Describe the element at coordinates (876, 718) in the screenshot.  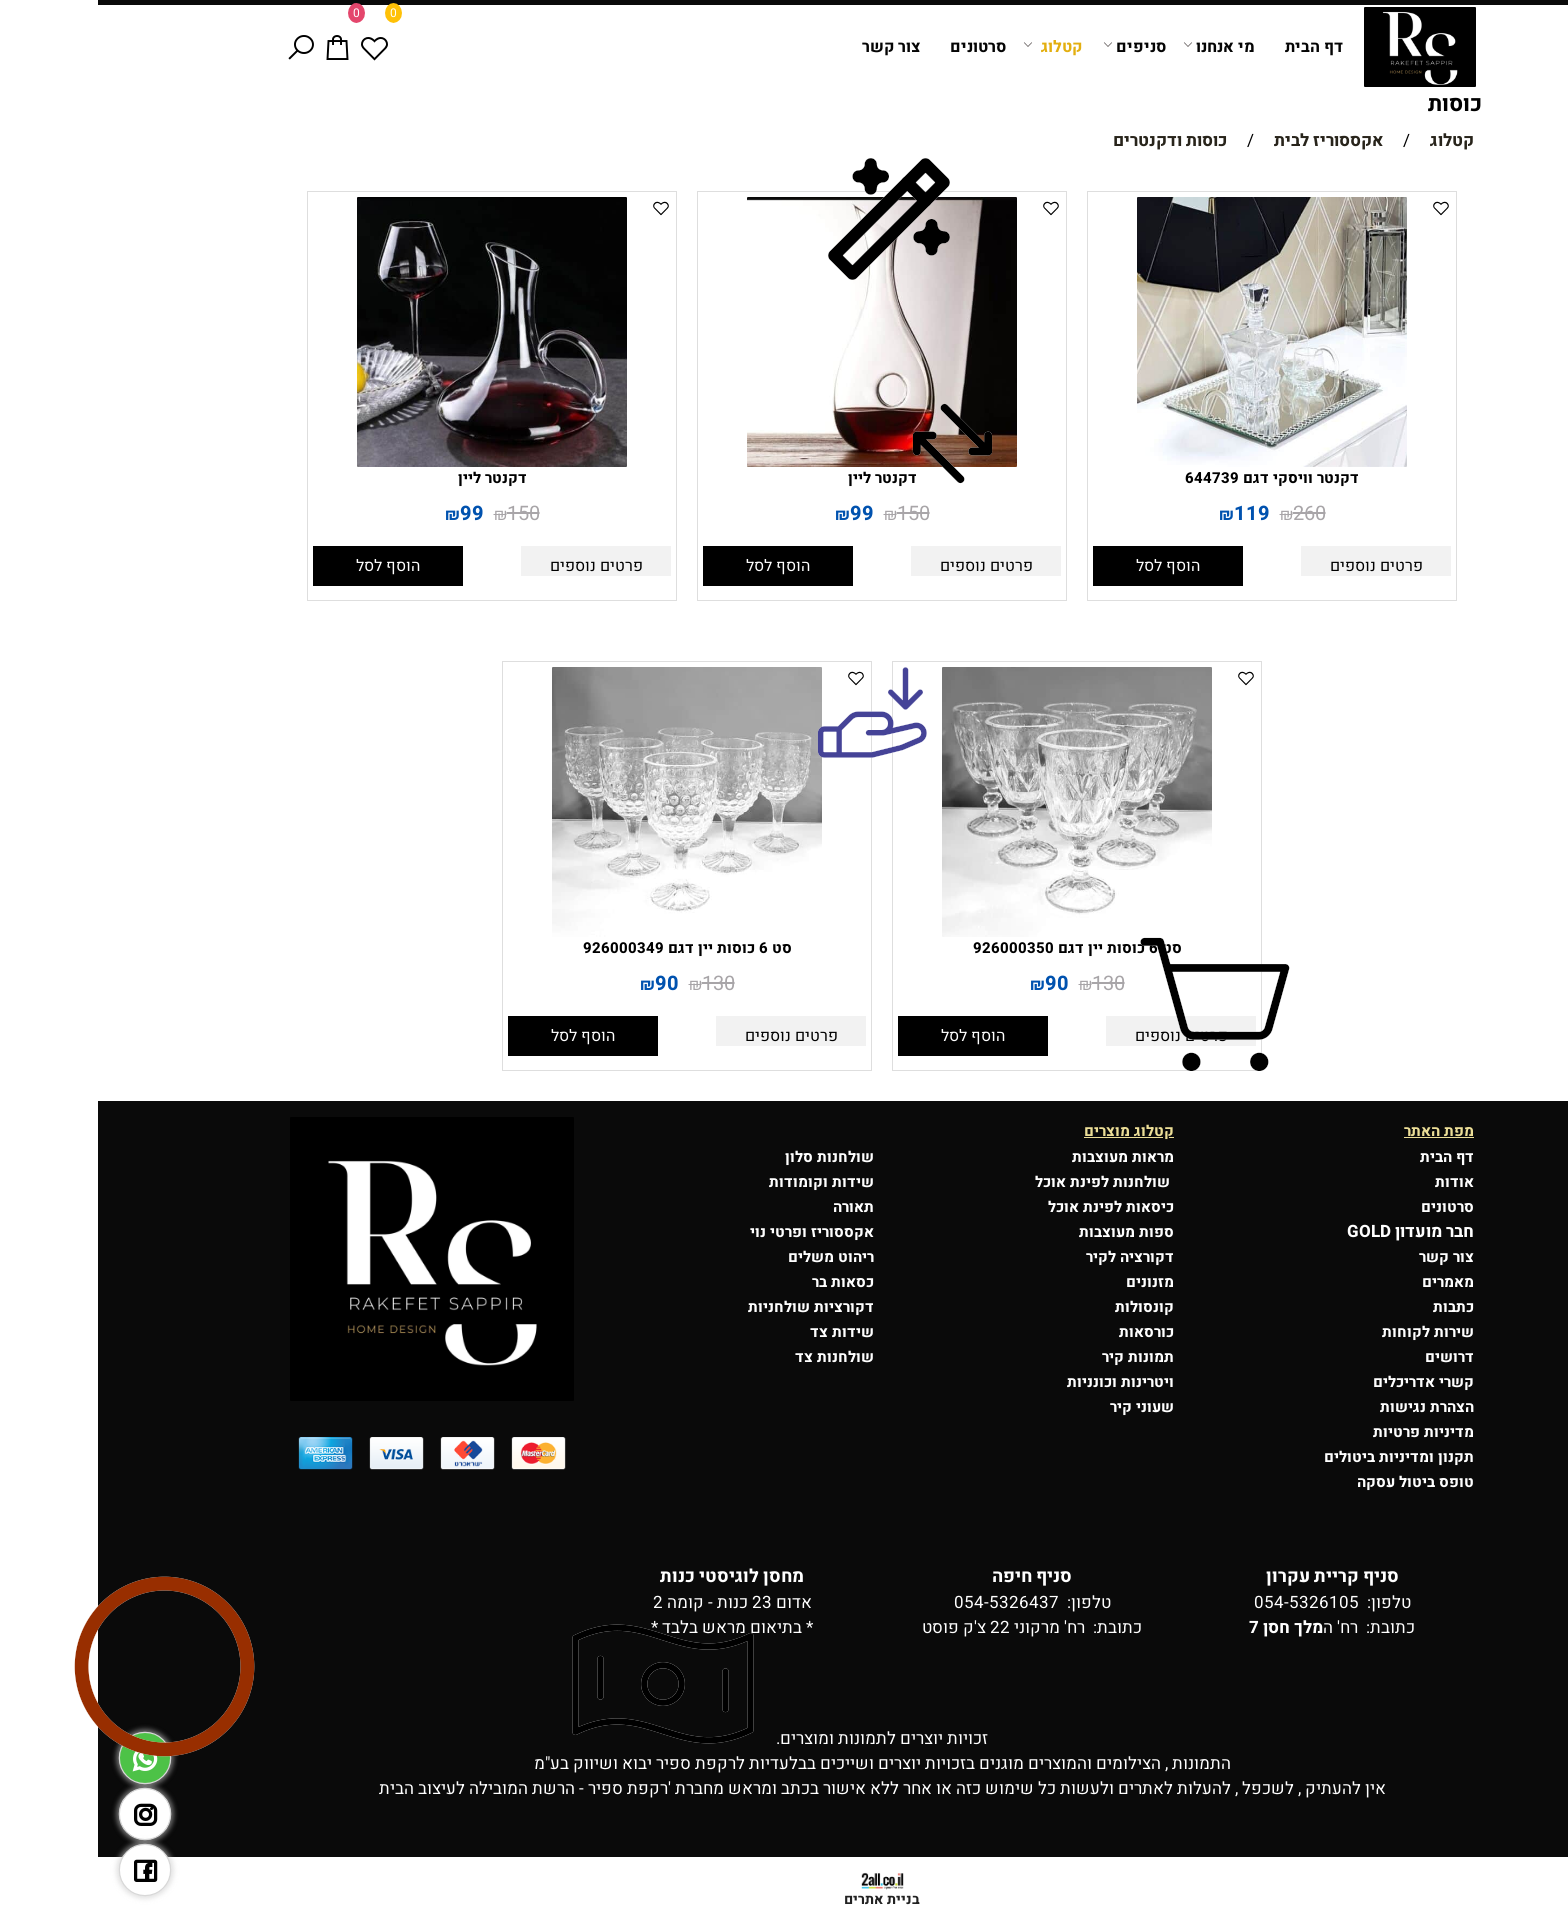
I see `receive or accept an incoming item` at that location.